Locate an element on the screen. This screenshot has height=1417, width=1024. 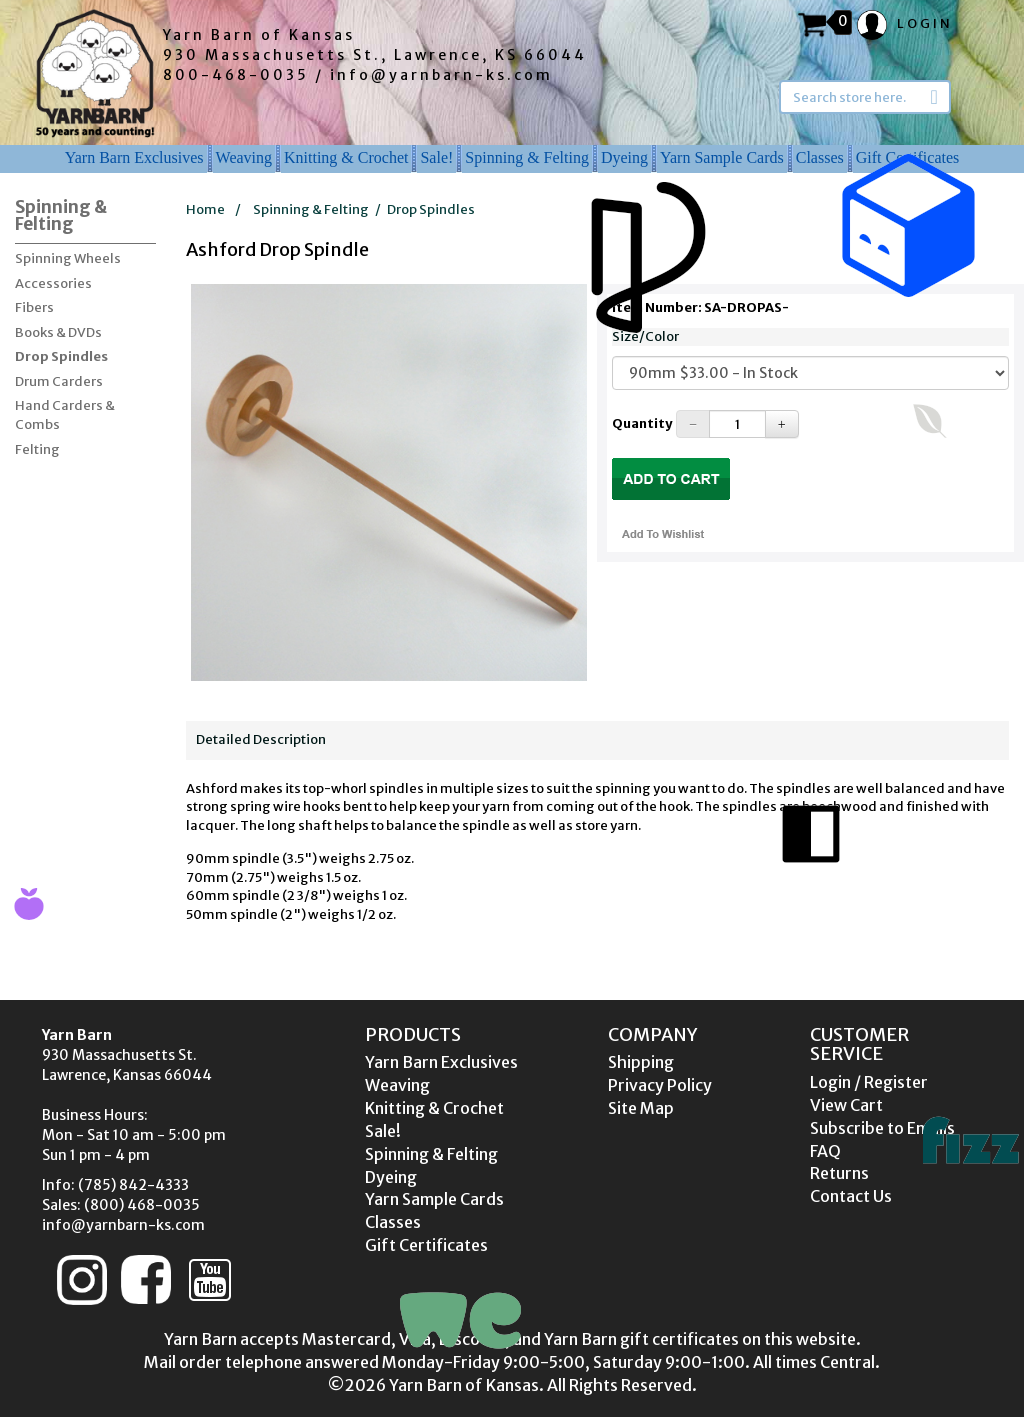
open Progate coding learning platform is located at coordinates (648, 257).